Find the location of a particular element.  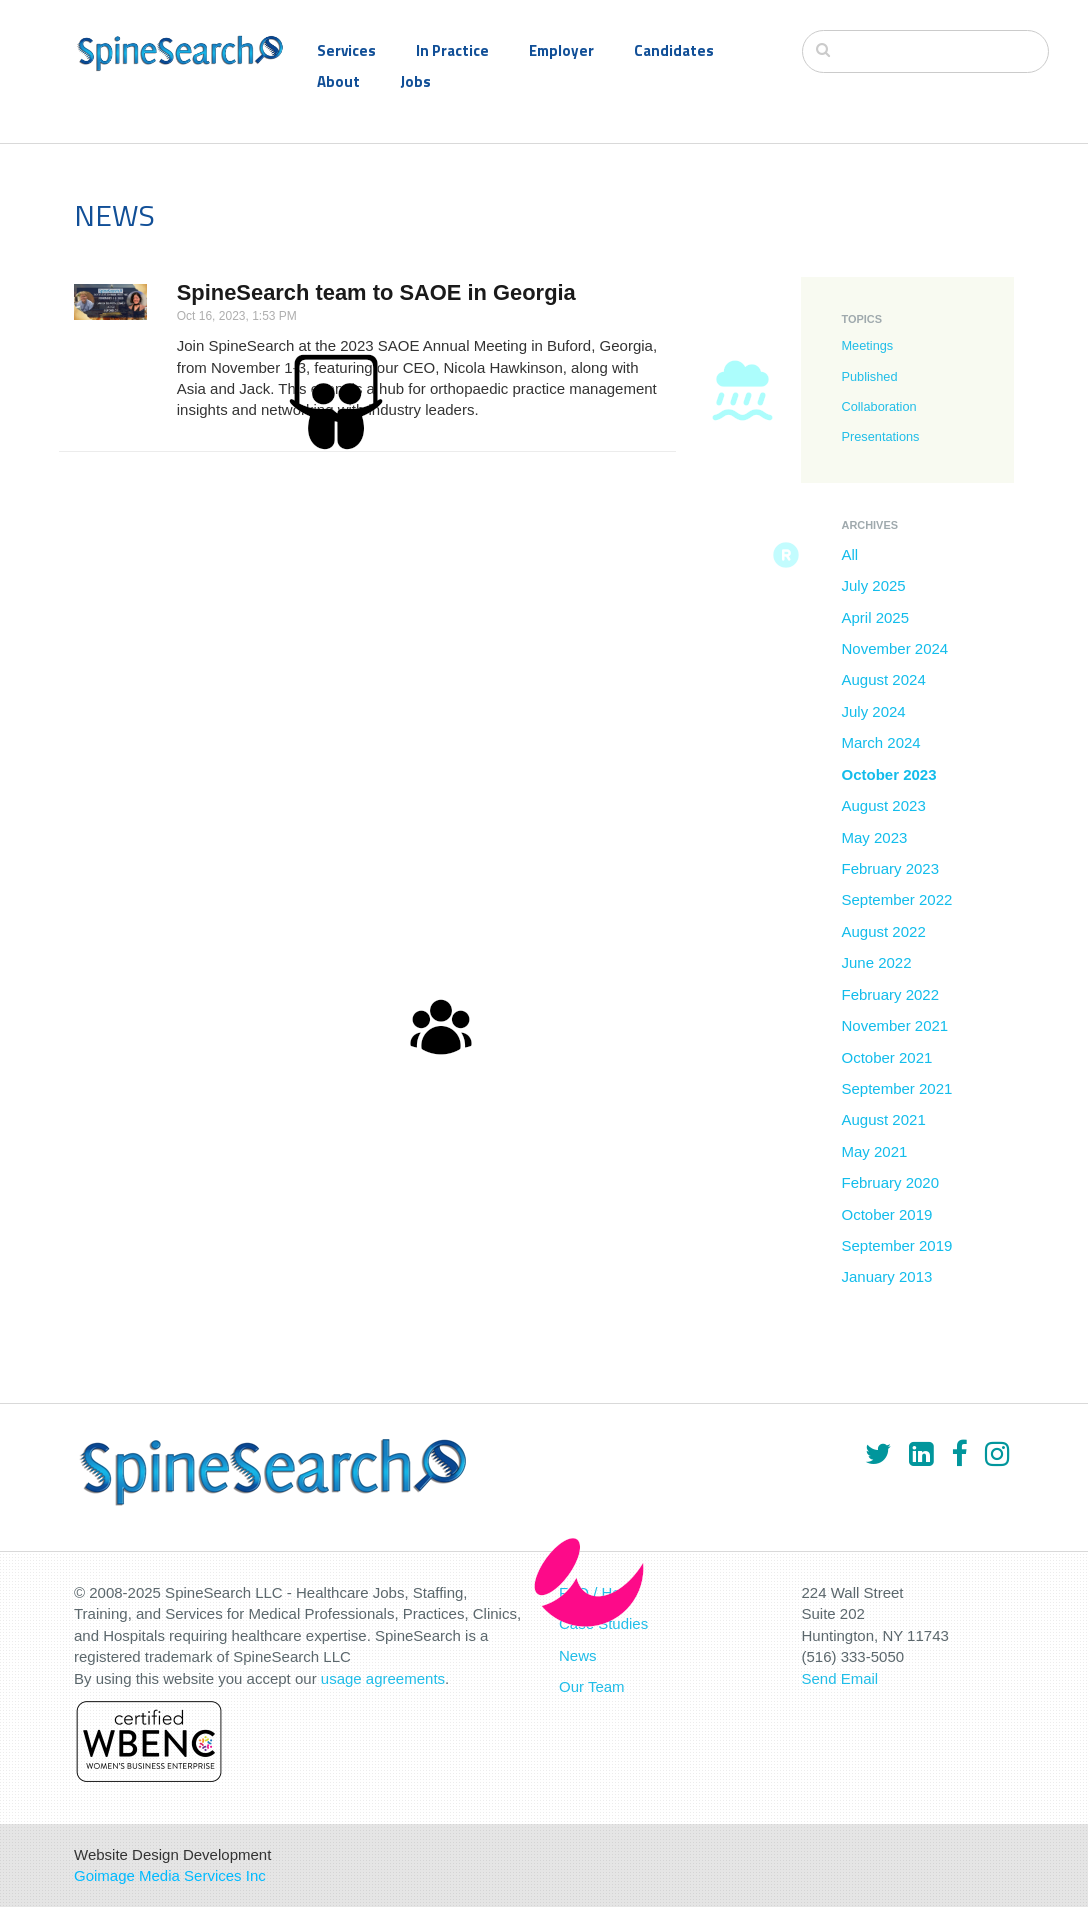

indicates rainy weather with flooding conditions is located at coordinates (742, 390).